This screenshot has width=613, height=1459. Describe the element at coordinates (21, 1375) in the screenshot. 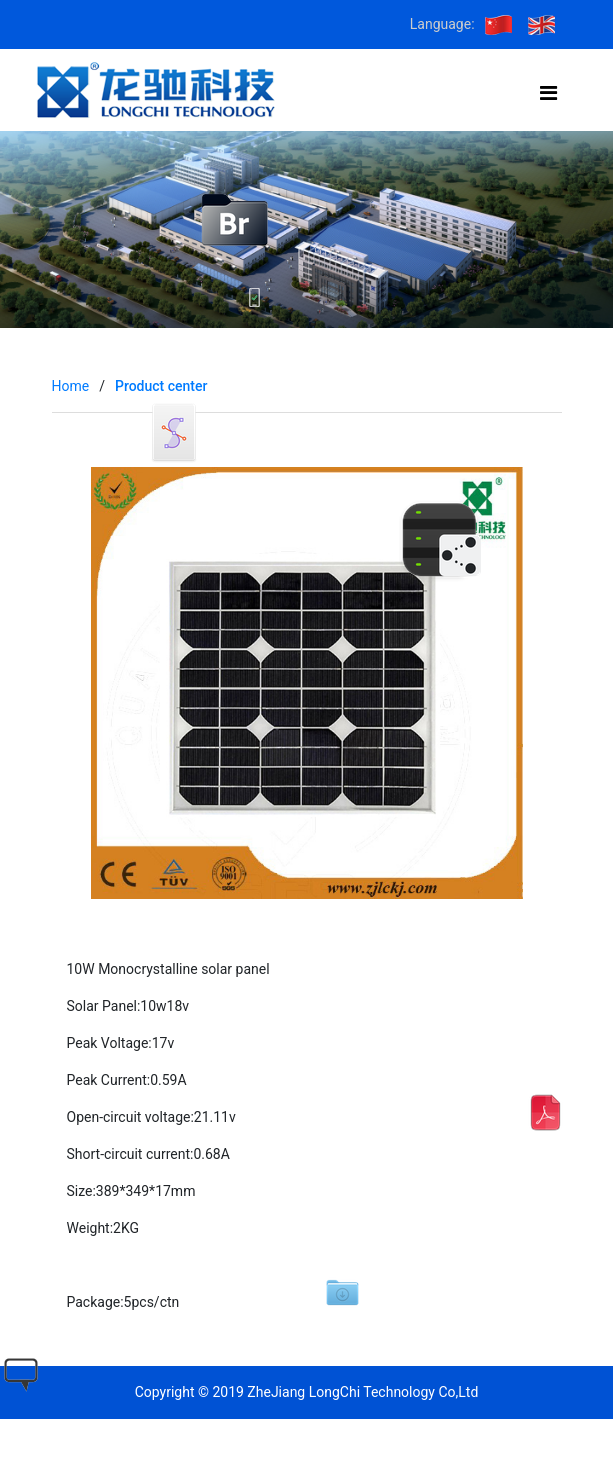

I see `keyboard input language indicator` at that location.